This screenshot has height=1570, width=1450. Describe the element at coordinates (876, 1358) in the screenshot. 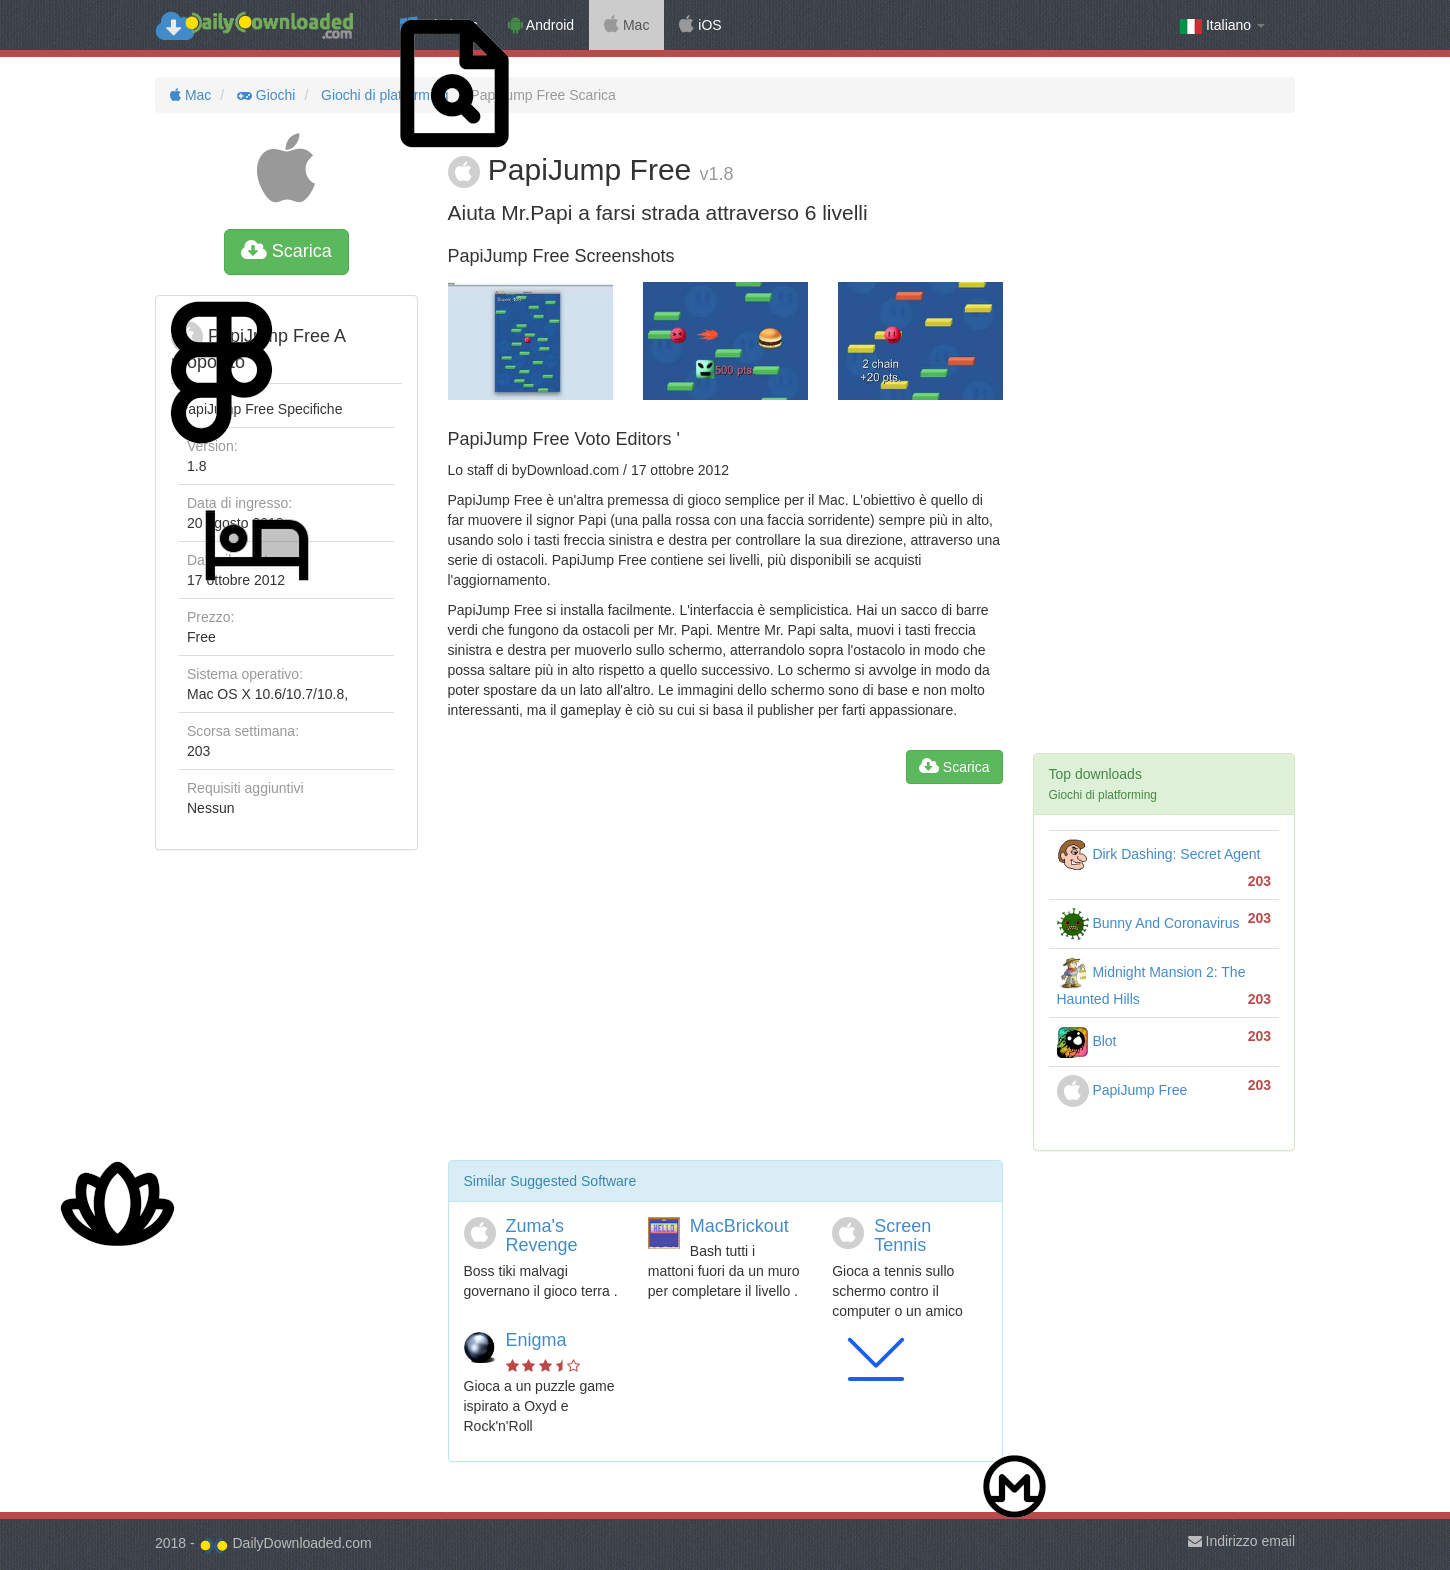

I see `collapse content or section` at that location.